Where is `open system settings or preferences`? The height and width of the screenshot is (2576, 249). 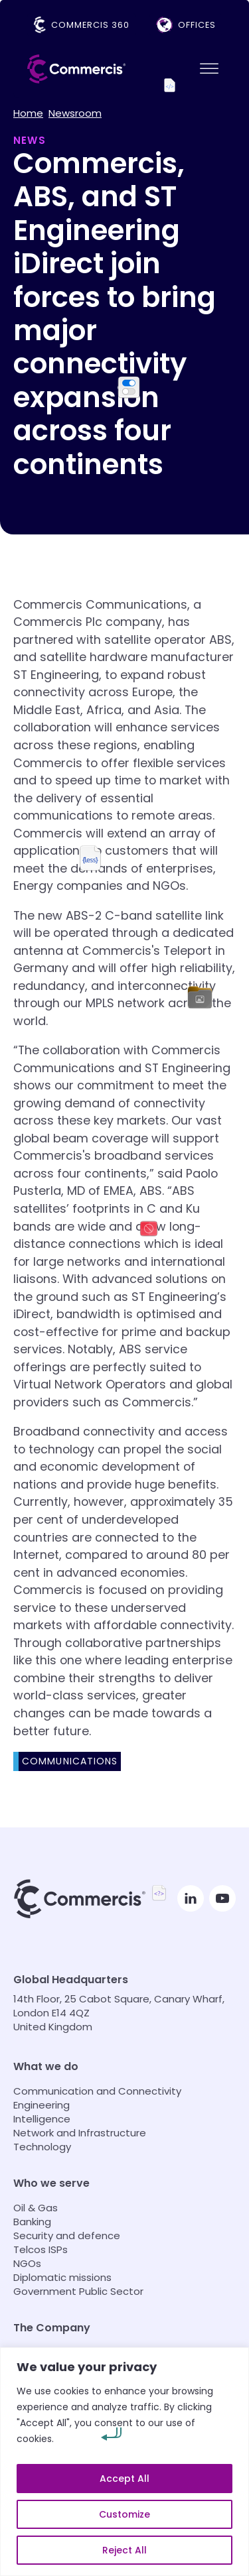
open system settings or preferences is located at coordinates (129, 387).